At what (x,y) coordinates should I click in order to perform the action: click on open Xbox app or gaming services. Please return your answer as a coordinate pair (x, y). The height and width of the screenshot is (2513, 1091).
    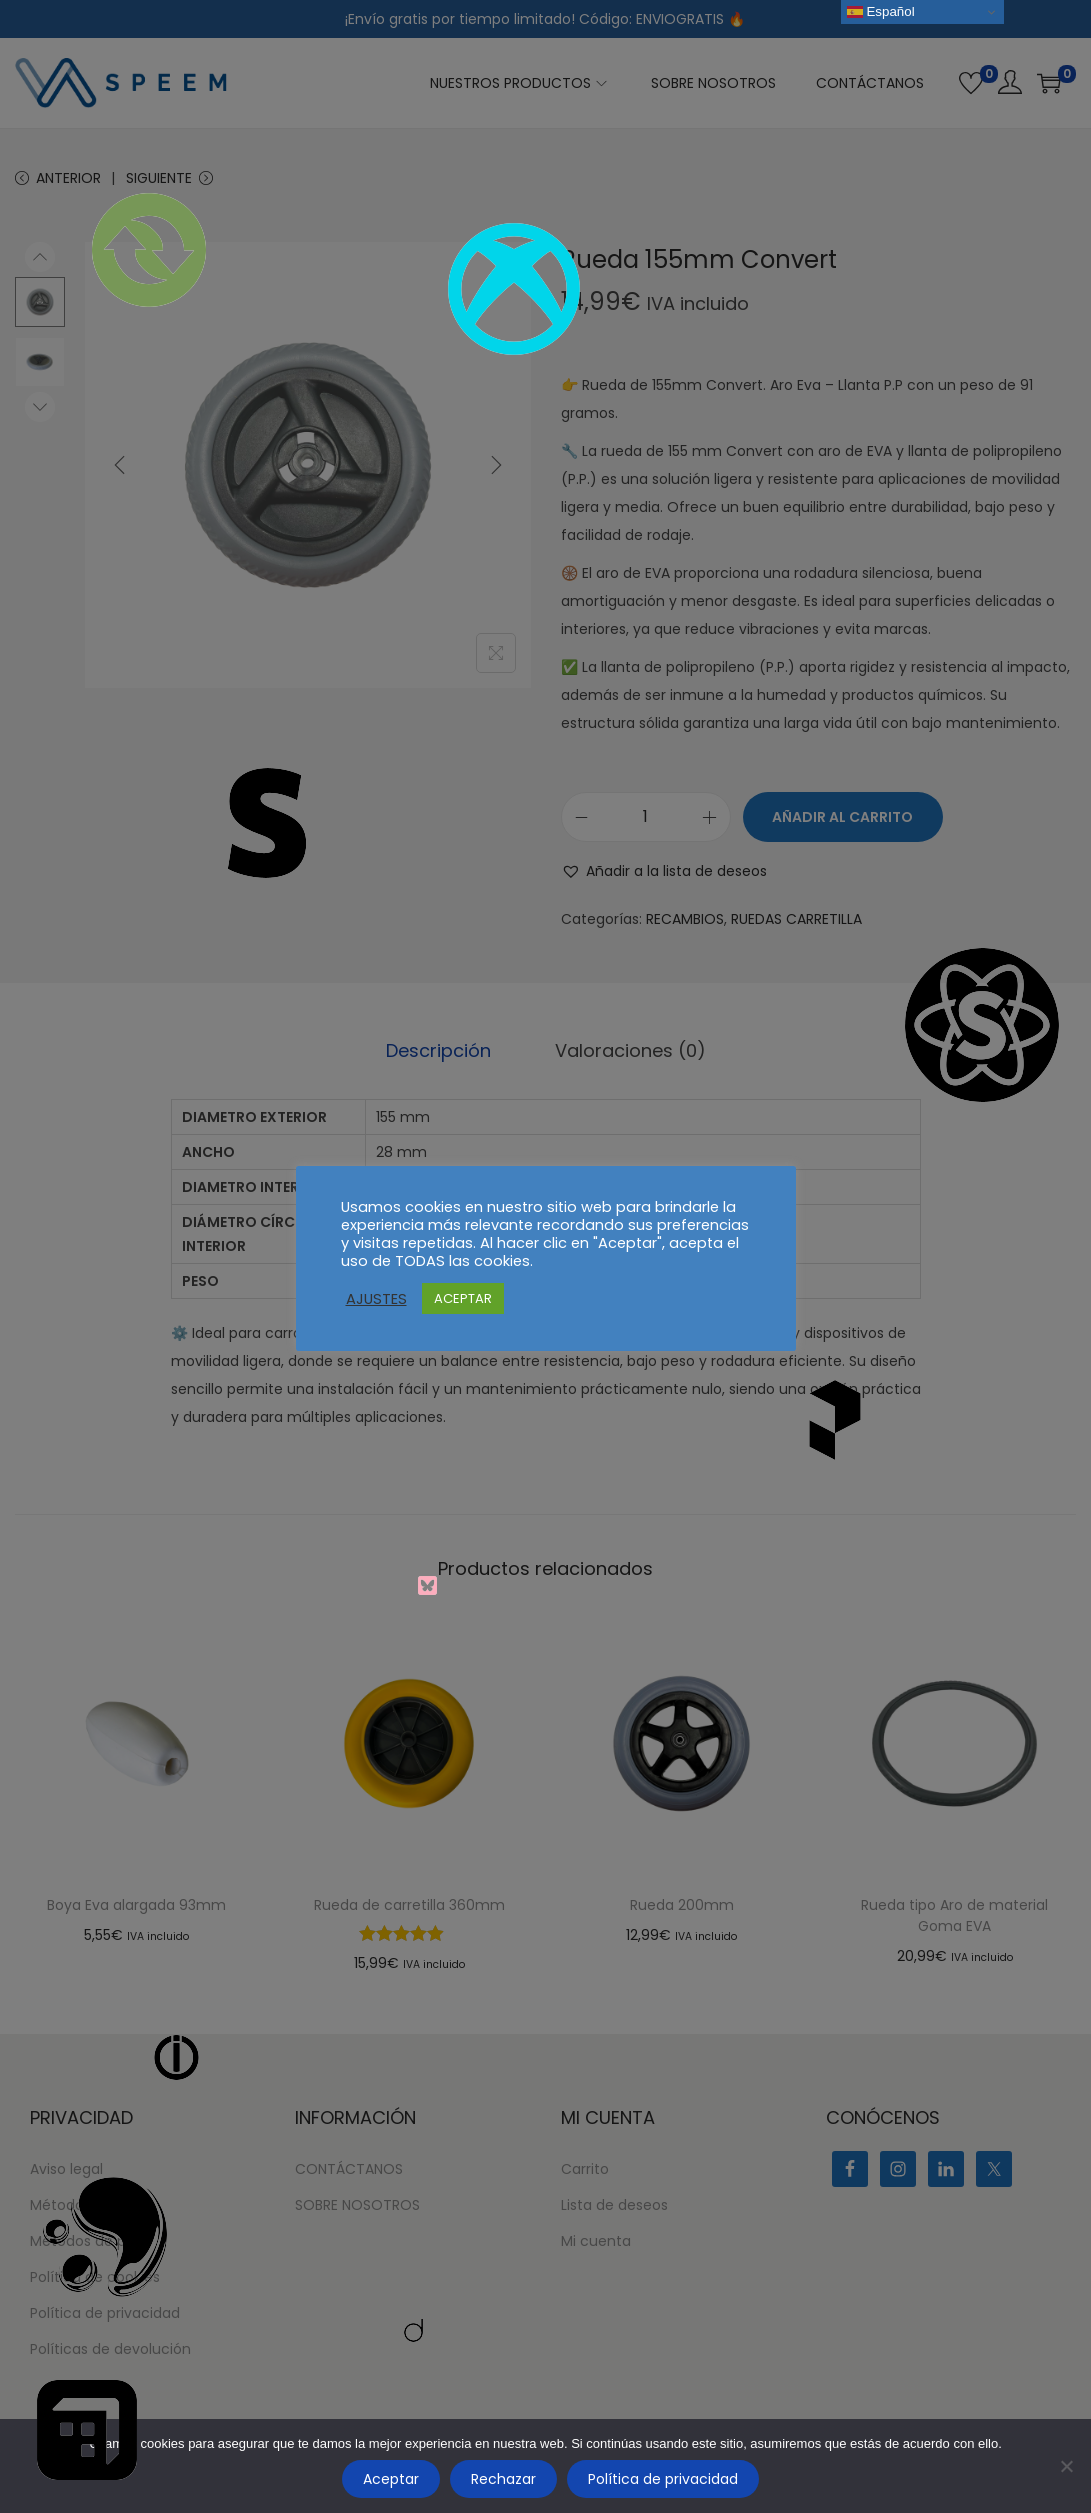
    Looking at the image, I should click on (514, 289).